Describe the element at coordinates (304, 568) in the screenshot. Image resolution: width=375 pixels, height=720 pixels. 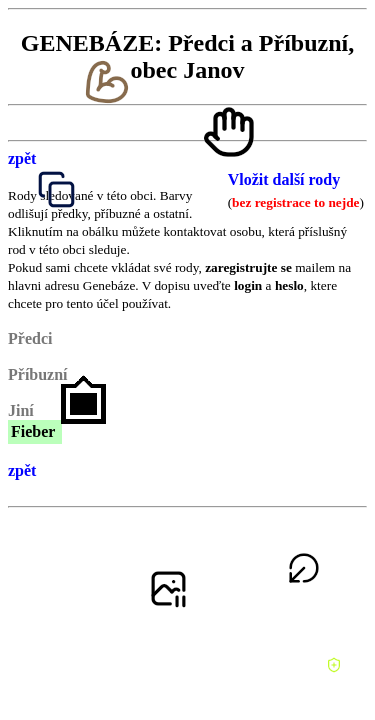
I see `export or download content to the bottom-left` at that location.